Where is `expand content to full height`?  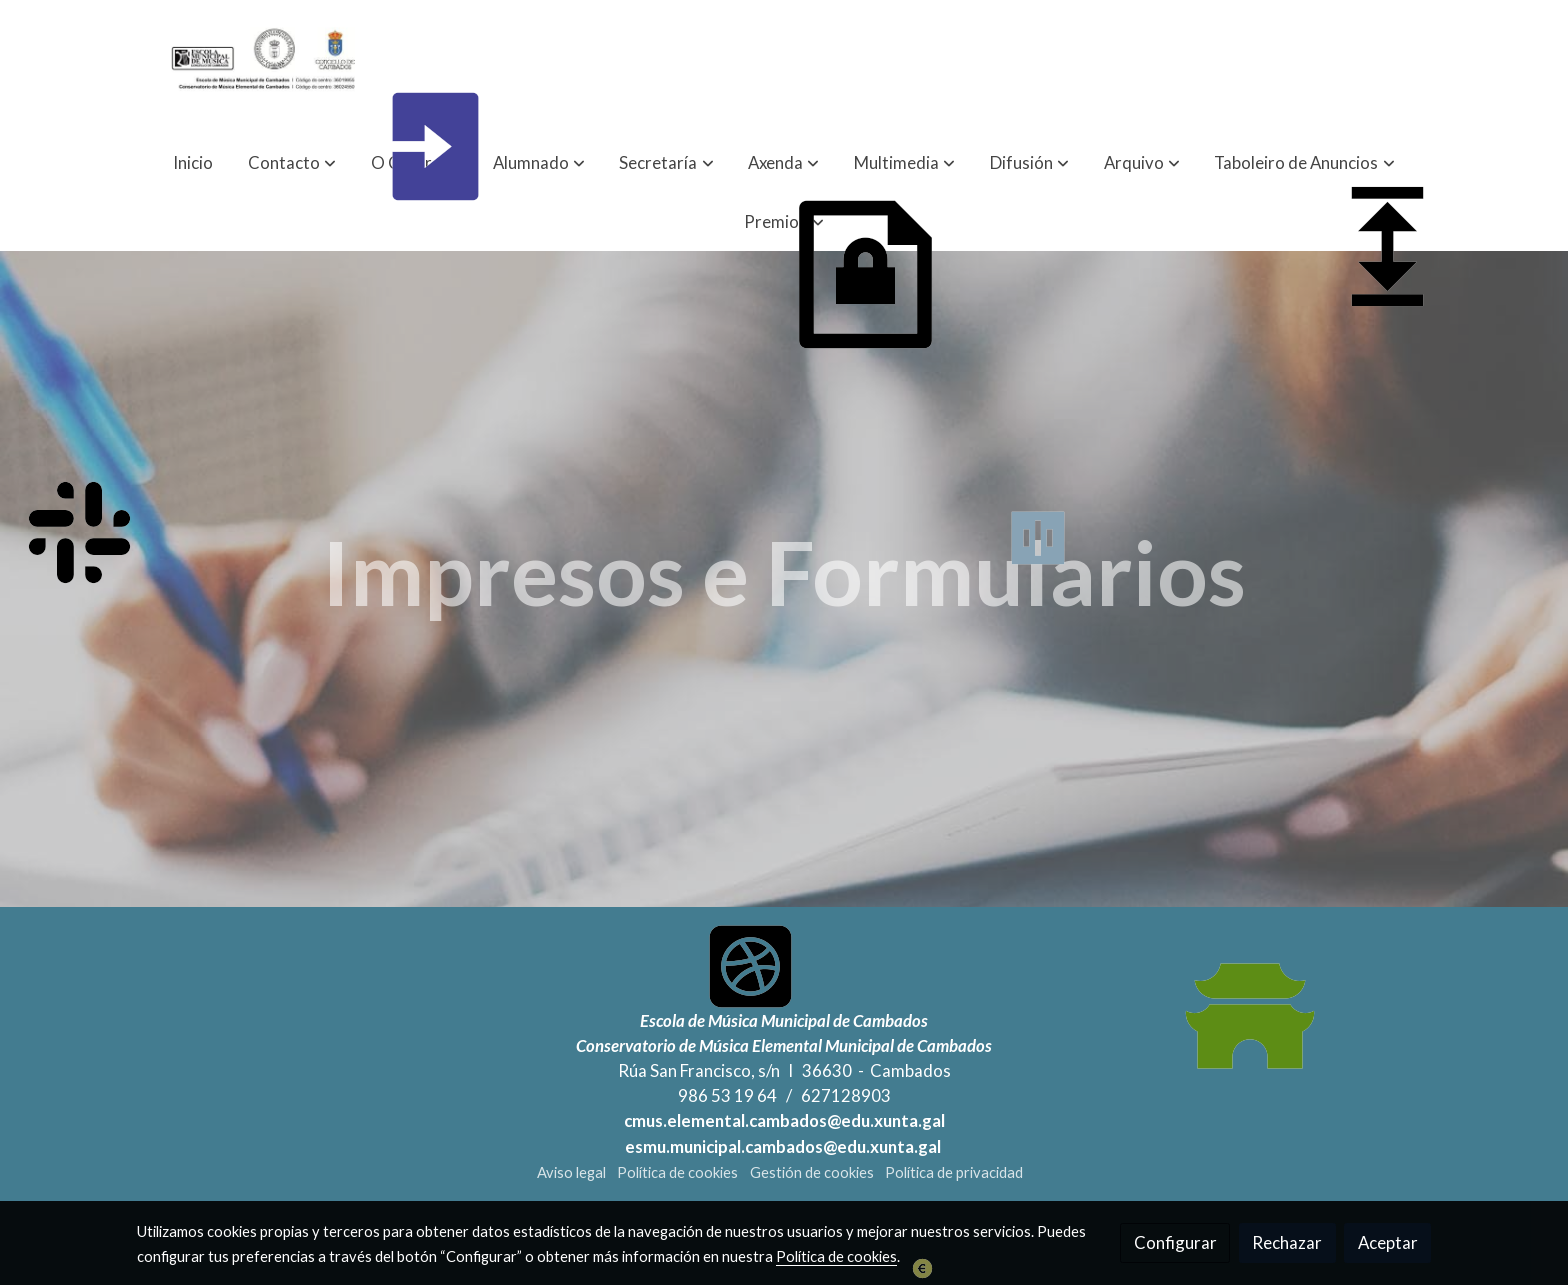 expand content to full height is located at coordinates (1387, 246).